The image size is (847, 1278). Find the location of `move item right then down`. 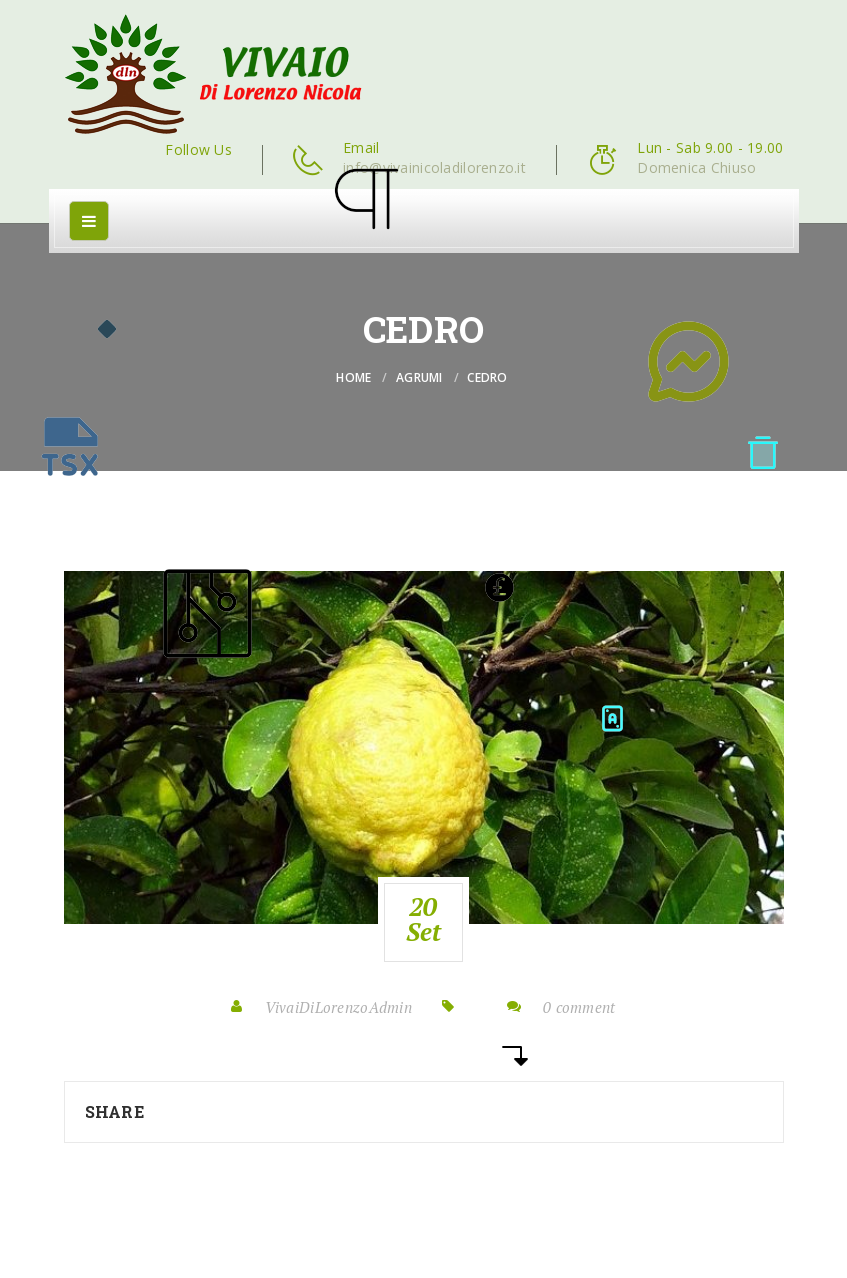

move item right then down is located at coordinates (515, 1055).